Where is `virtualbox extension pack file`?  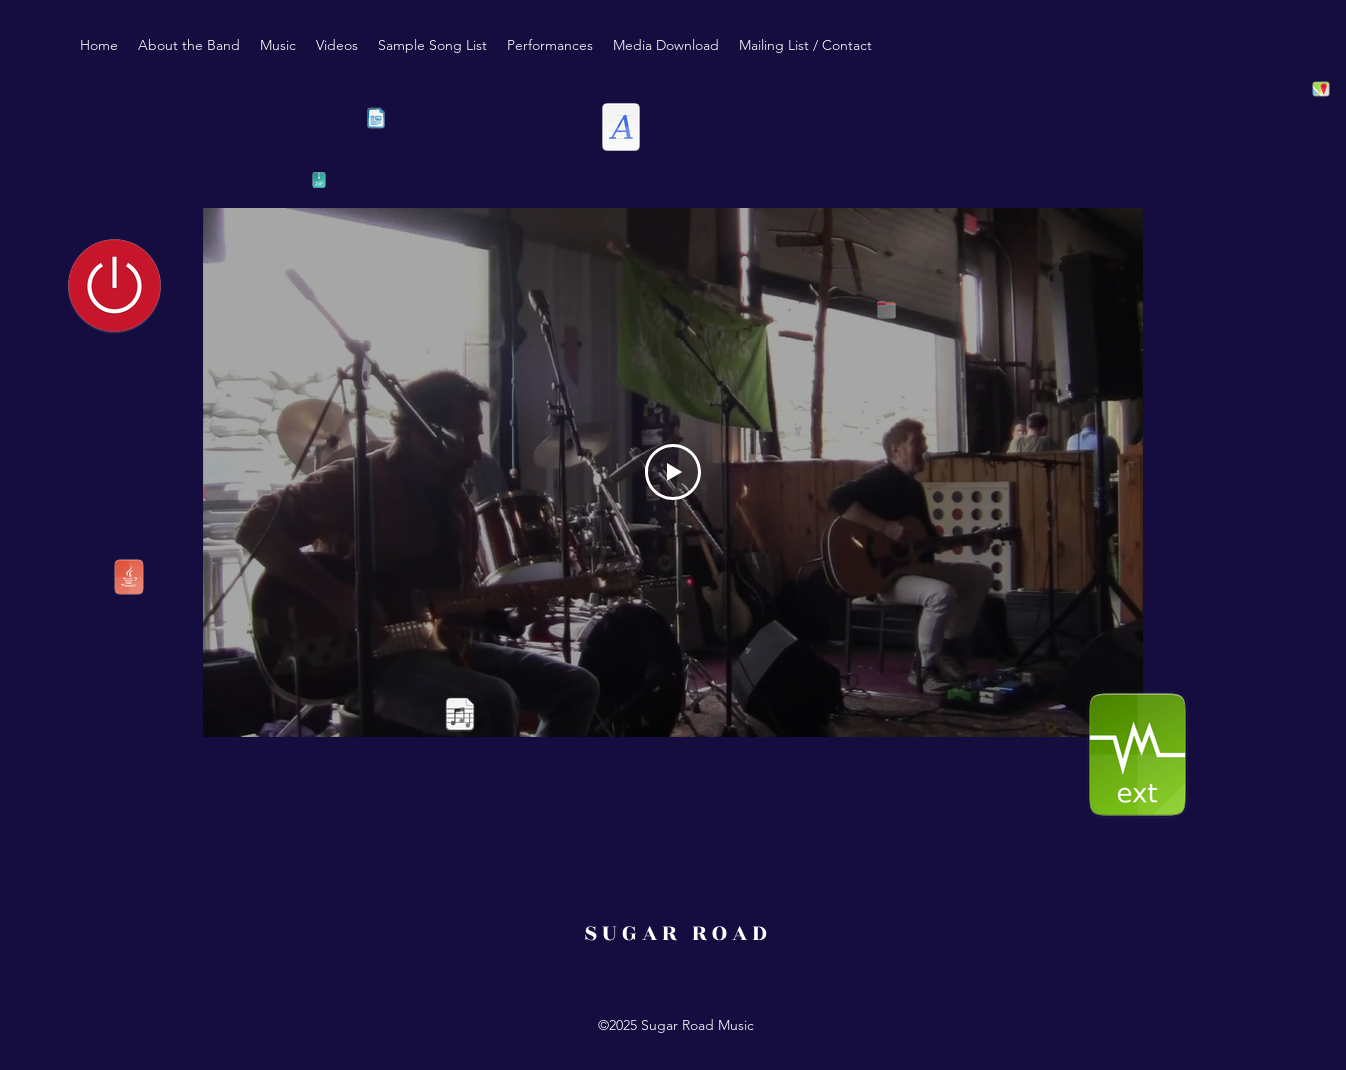 virtualbox extension pack file is located at coordinates (1137, 754).